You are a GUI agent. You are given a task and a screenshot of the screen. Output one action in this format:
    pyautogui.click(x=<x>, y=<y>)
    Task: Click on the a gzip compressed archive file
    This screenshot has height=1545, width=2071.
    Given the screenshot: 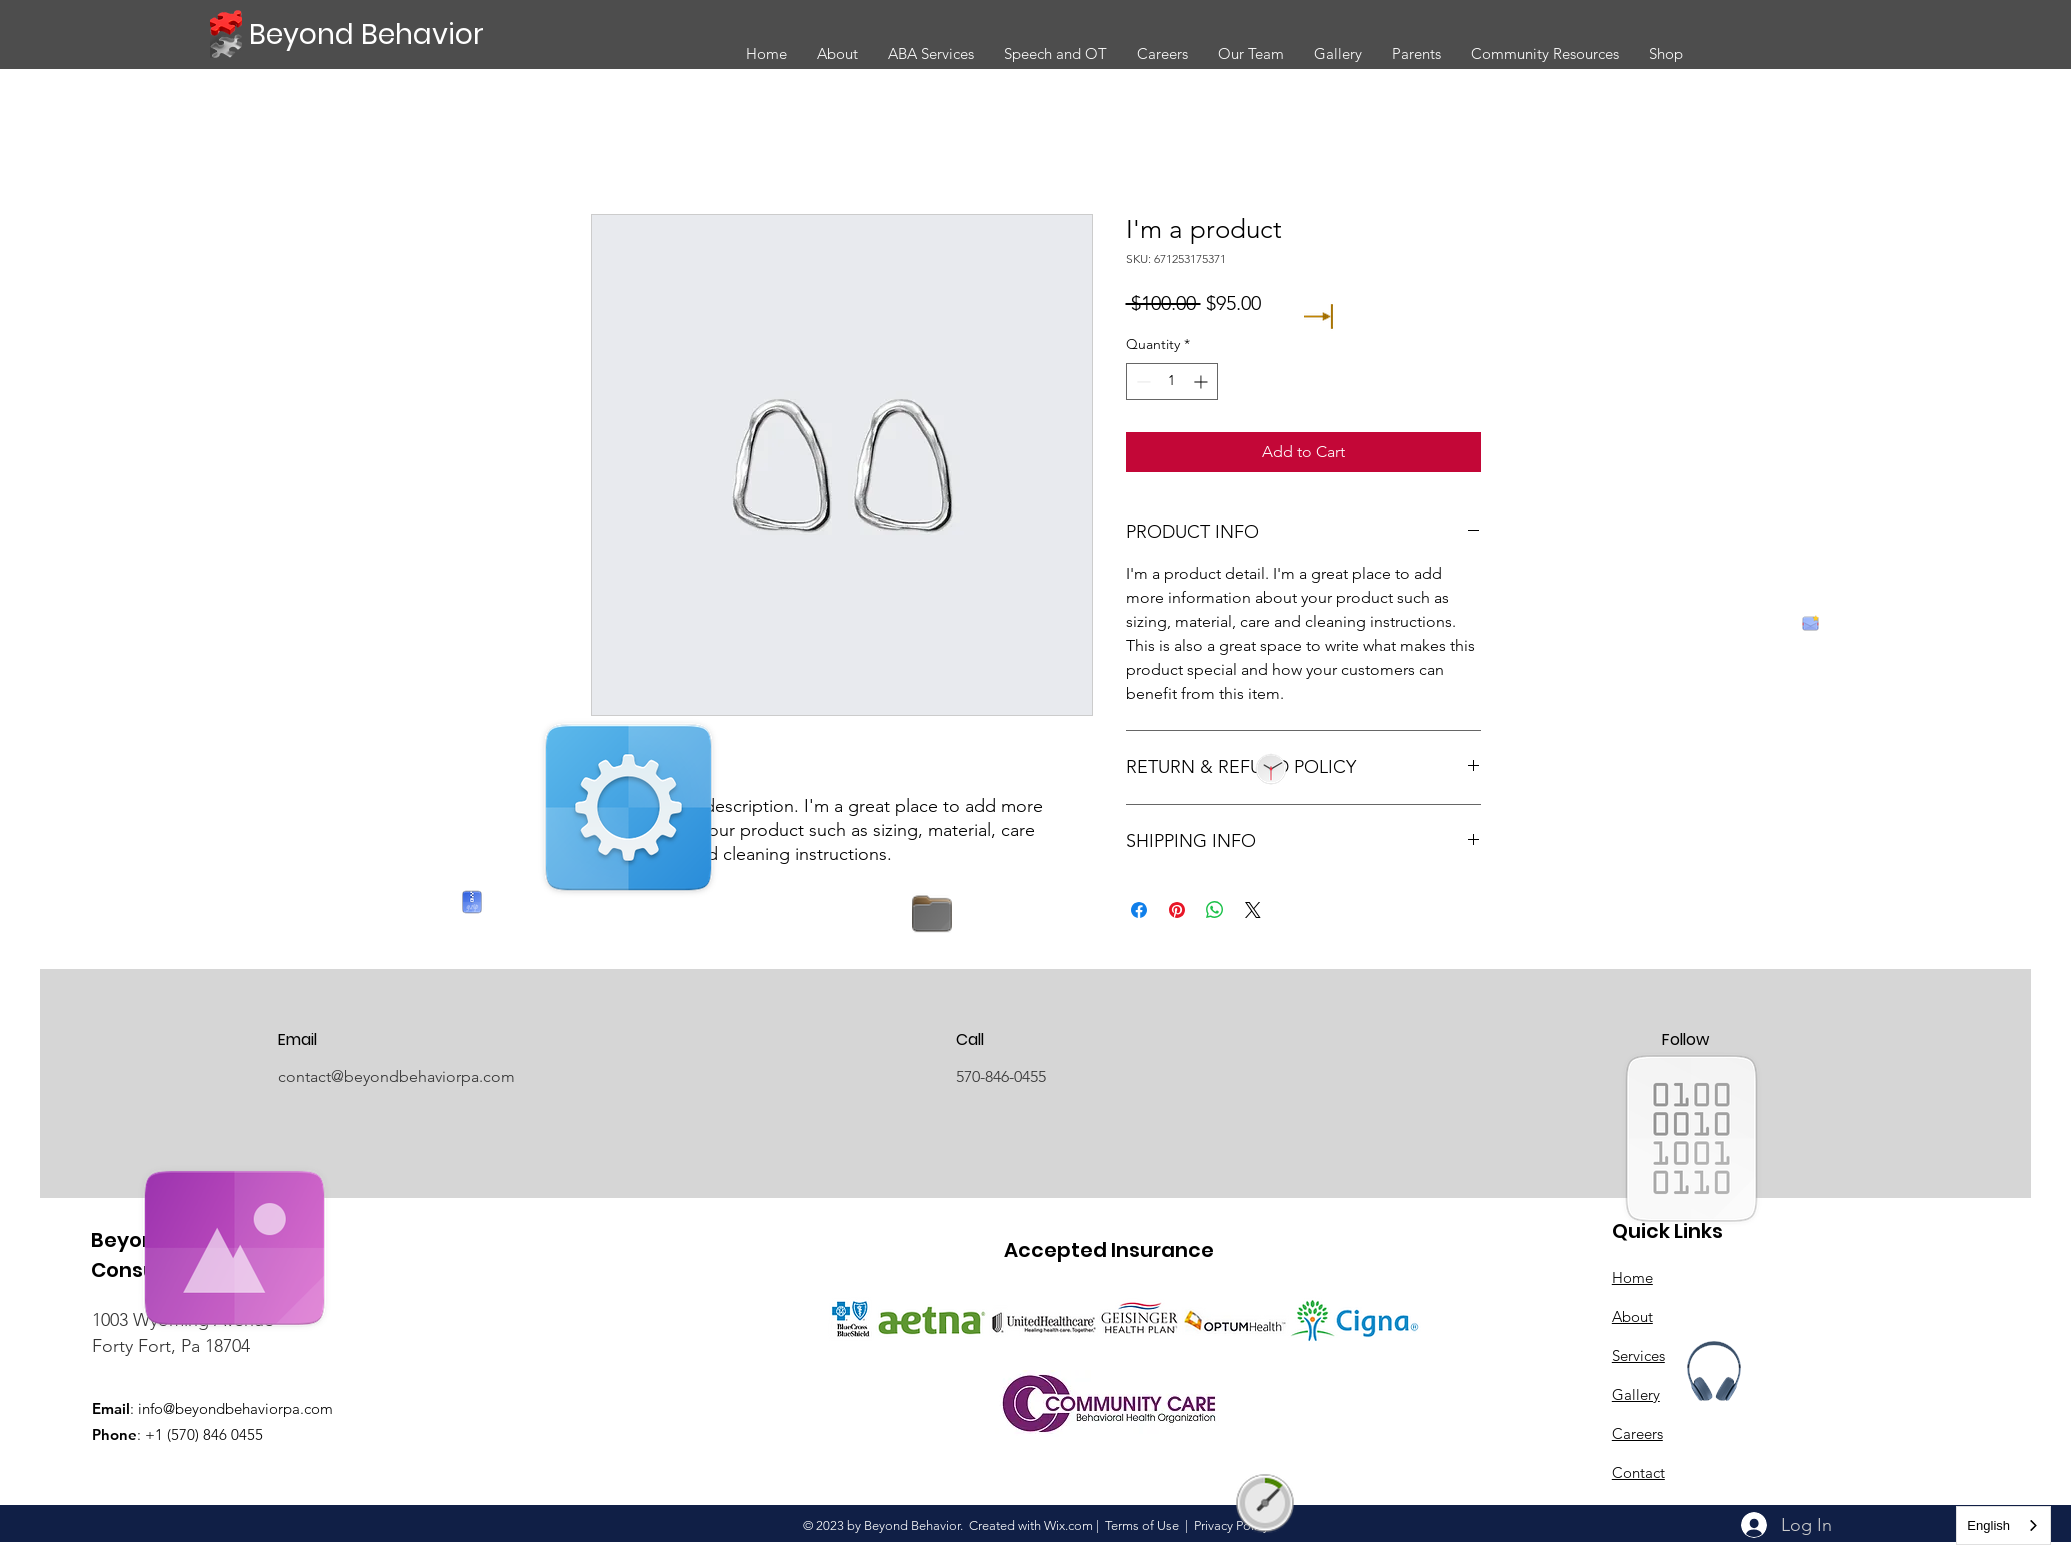 What is the action you would take?
    pyautogui.click(x=472, y=902)
    